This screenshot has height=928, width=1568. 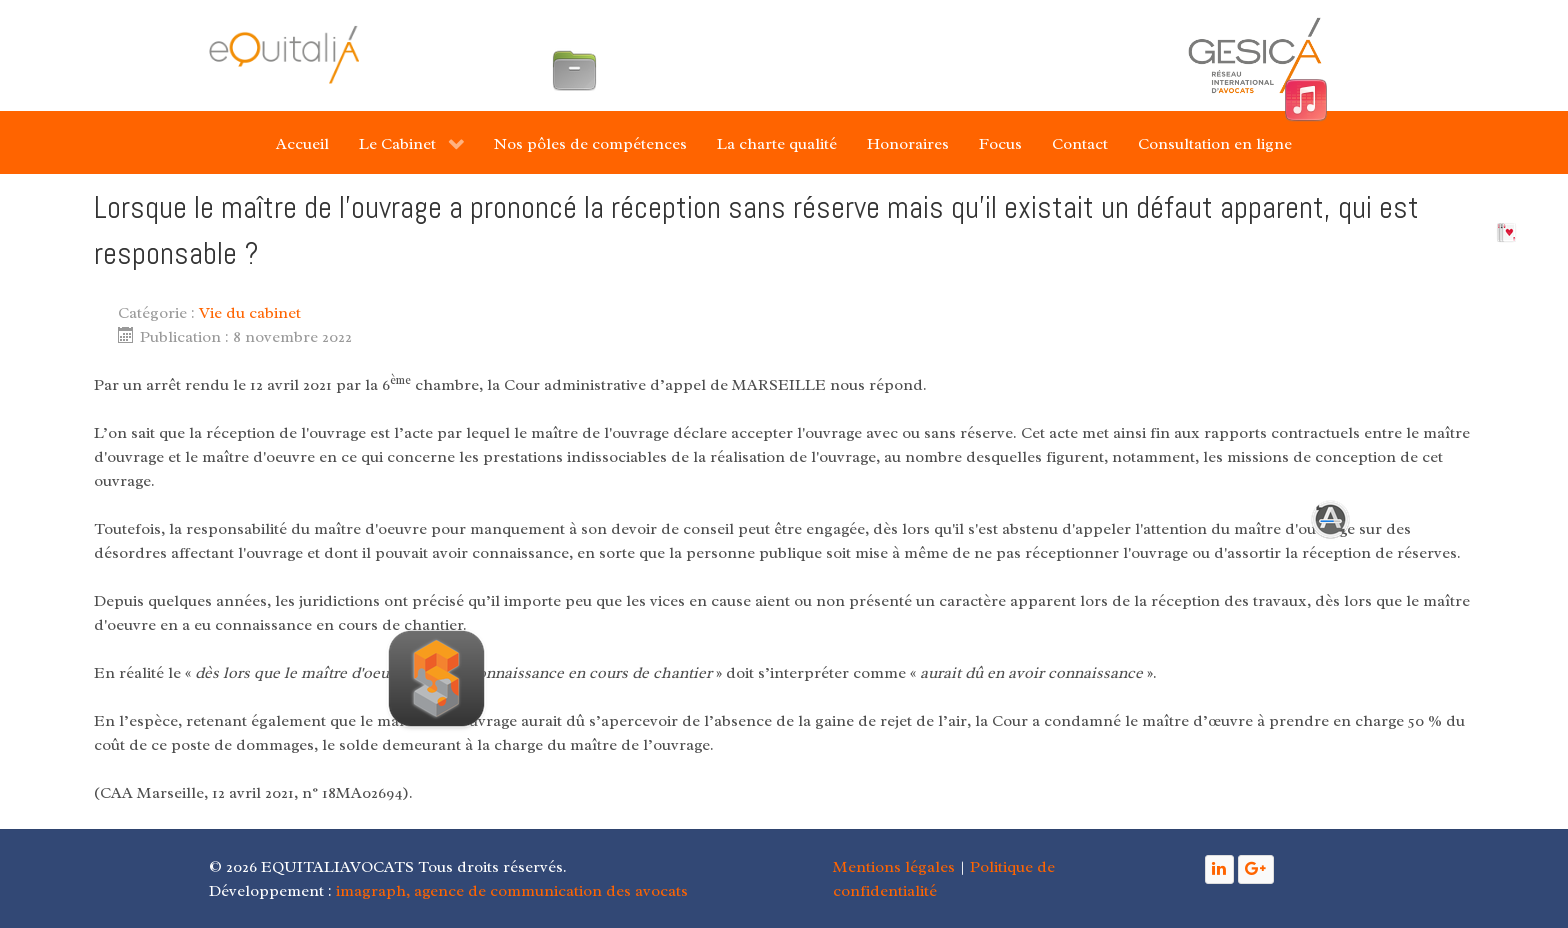 I want to click on open splash app, so click(x=436, y=678).